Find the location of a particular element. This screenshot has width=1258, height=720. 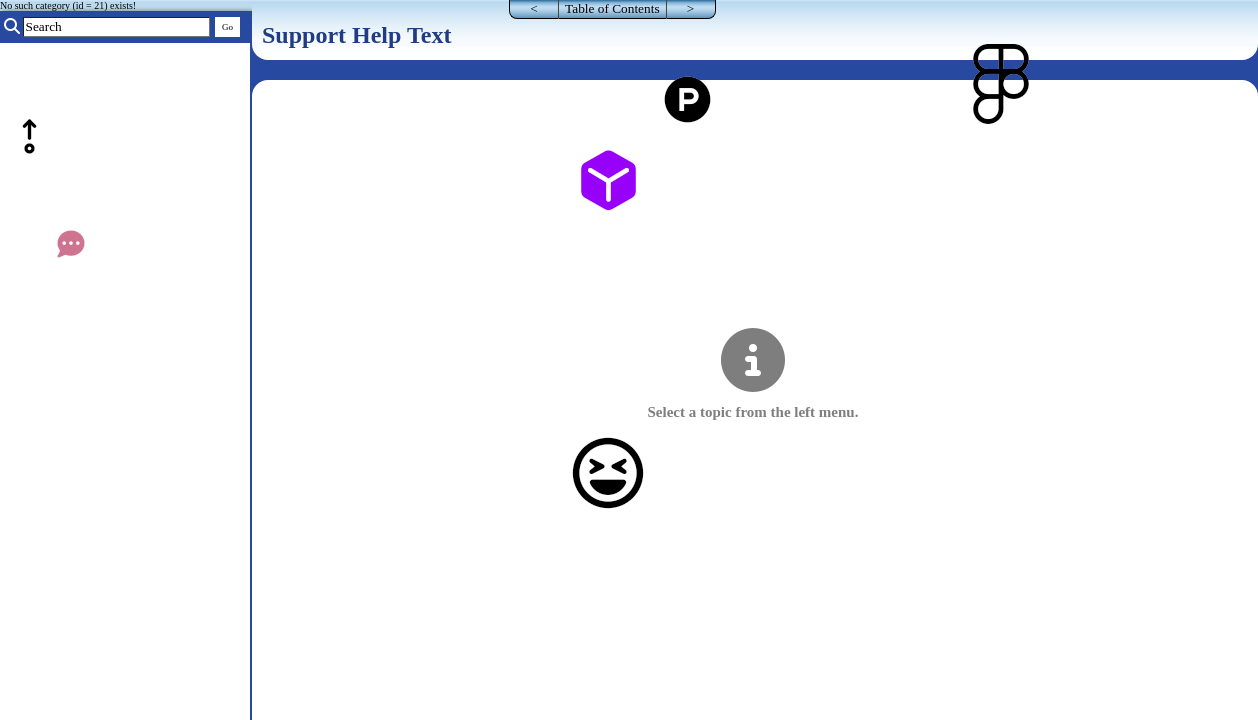

visit product hunt website or app is located at coordinates (687, 99).